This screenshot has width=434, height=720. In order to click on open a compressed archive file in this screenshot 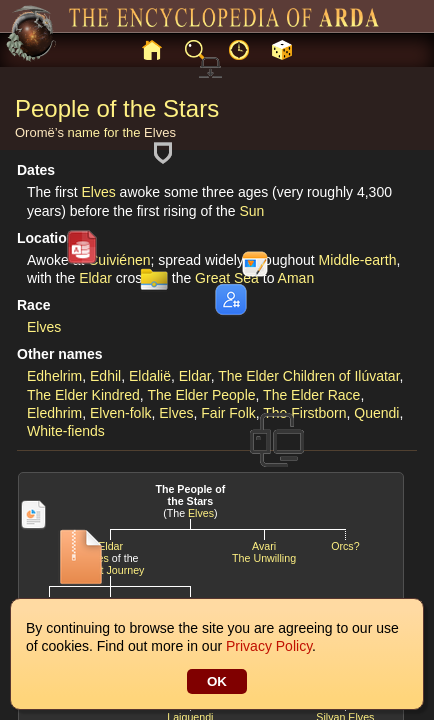, I will do `click(81, 558)`.